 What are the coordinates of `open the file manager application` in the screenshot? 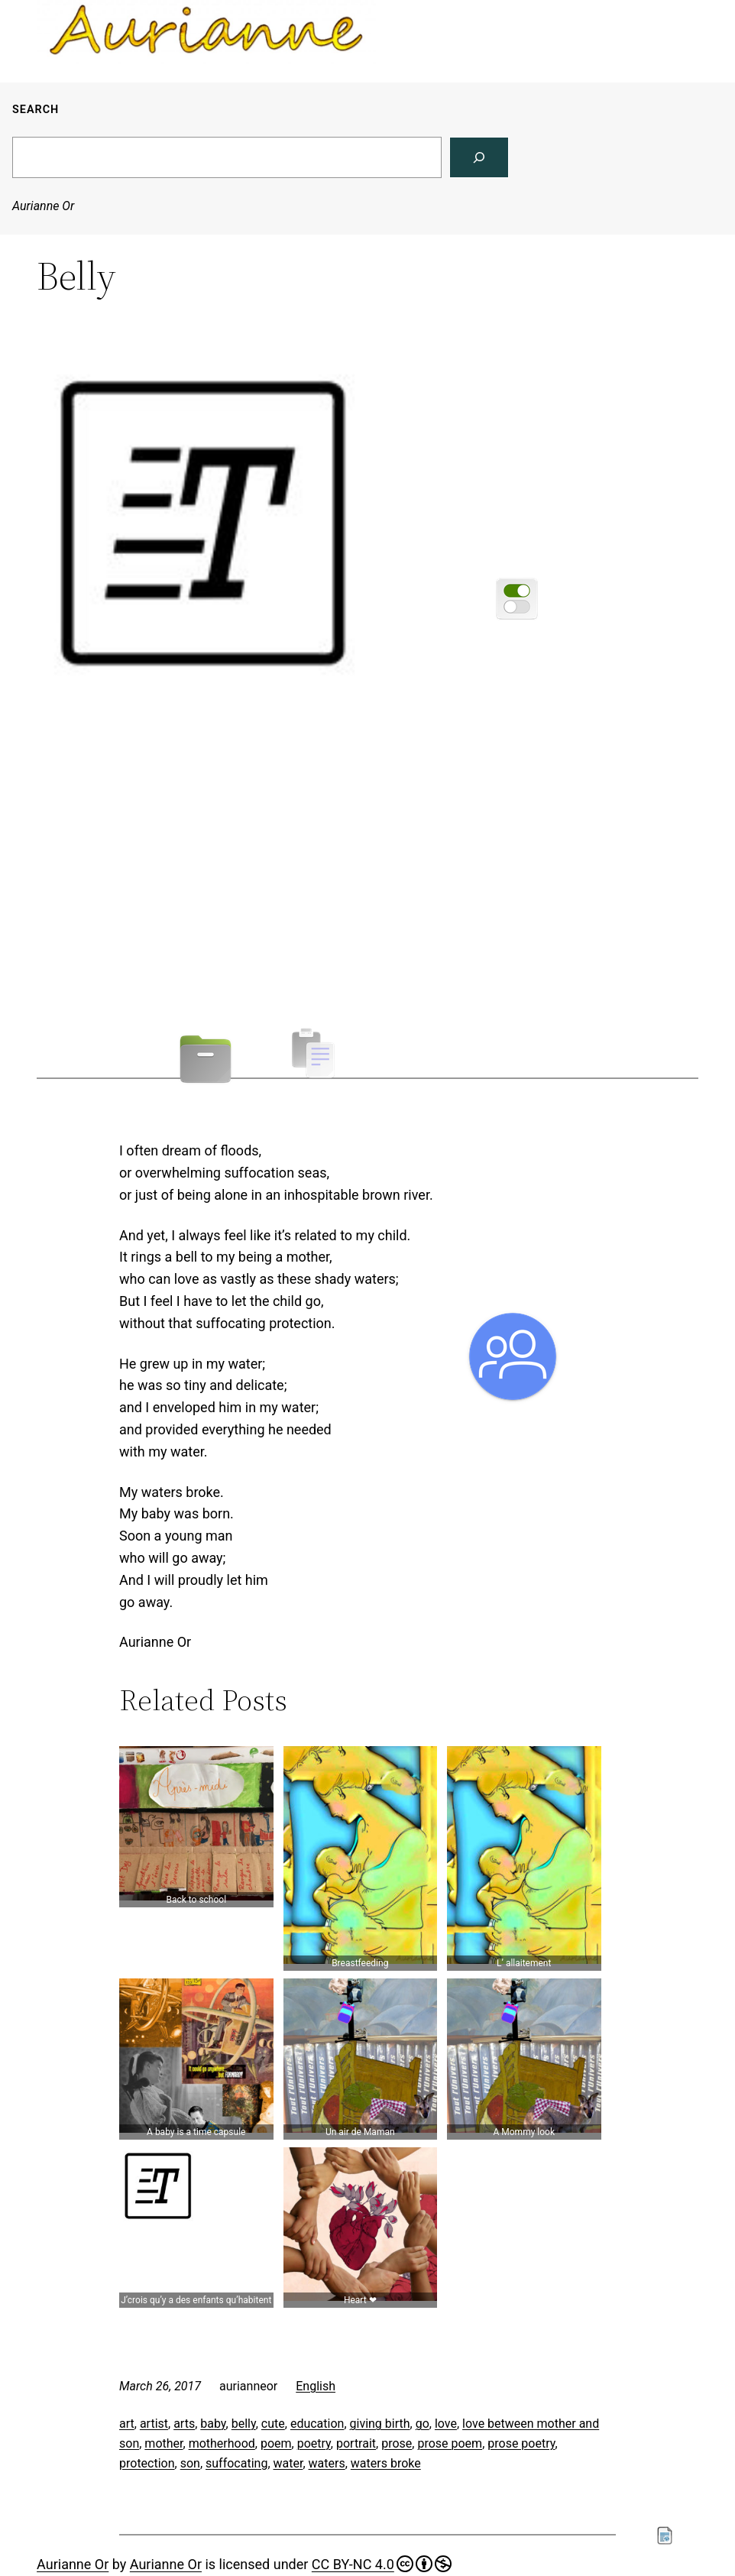 It's located at (206, 1059).